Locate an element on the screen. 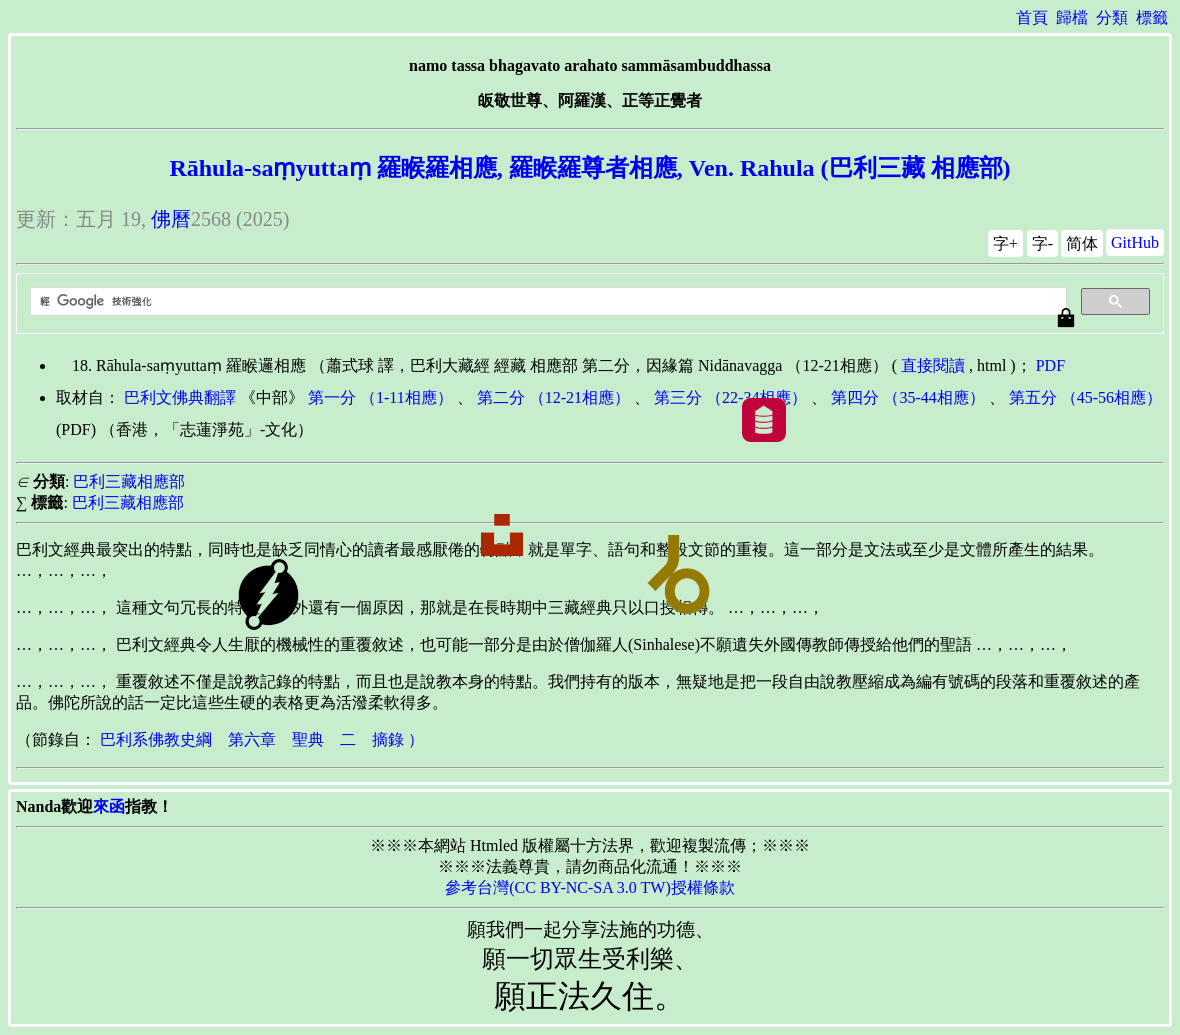  open the Beatport app or website is located at coordinates (678, 574).